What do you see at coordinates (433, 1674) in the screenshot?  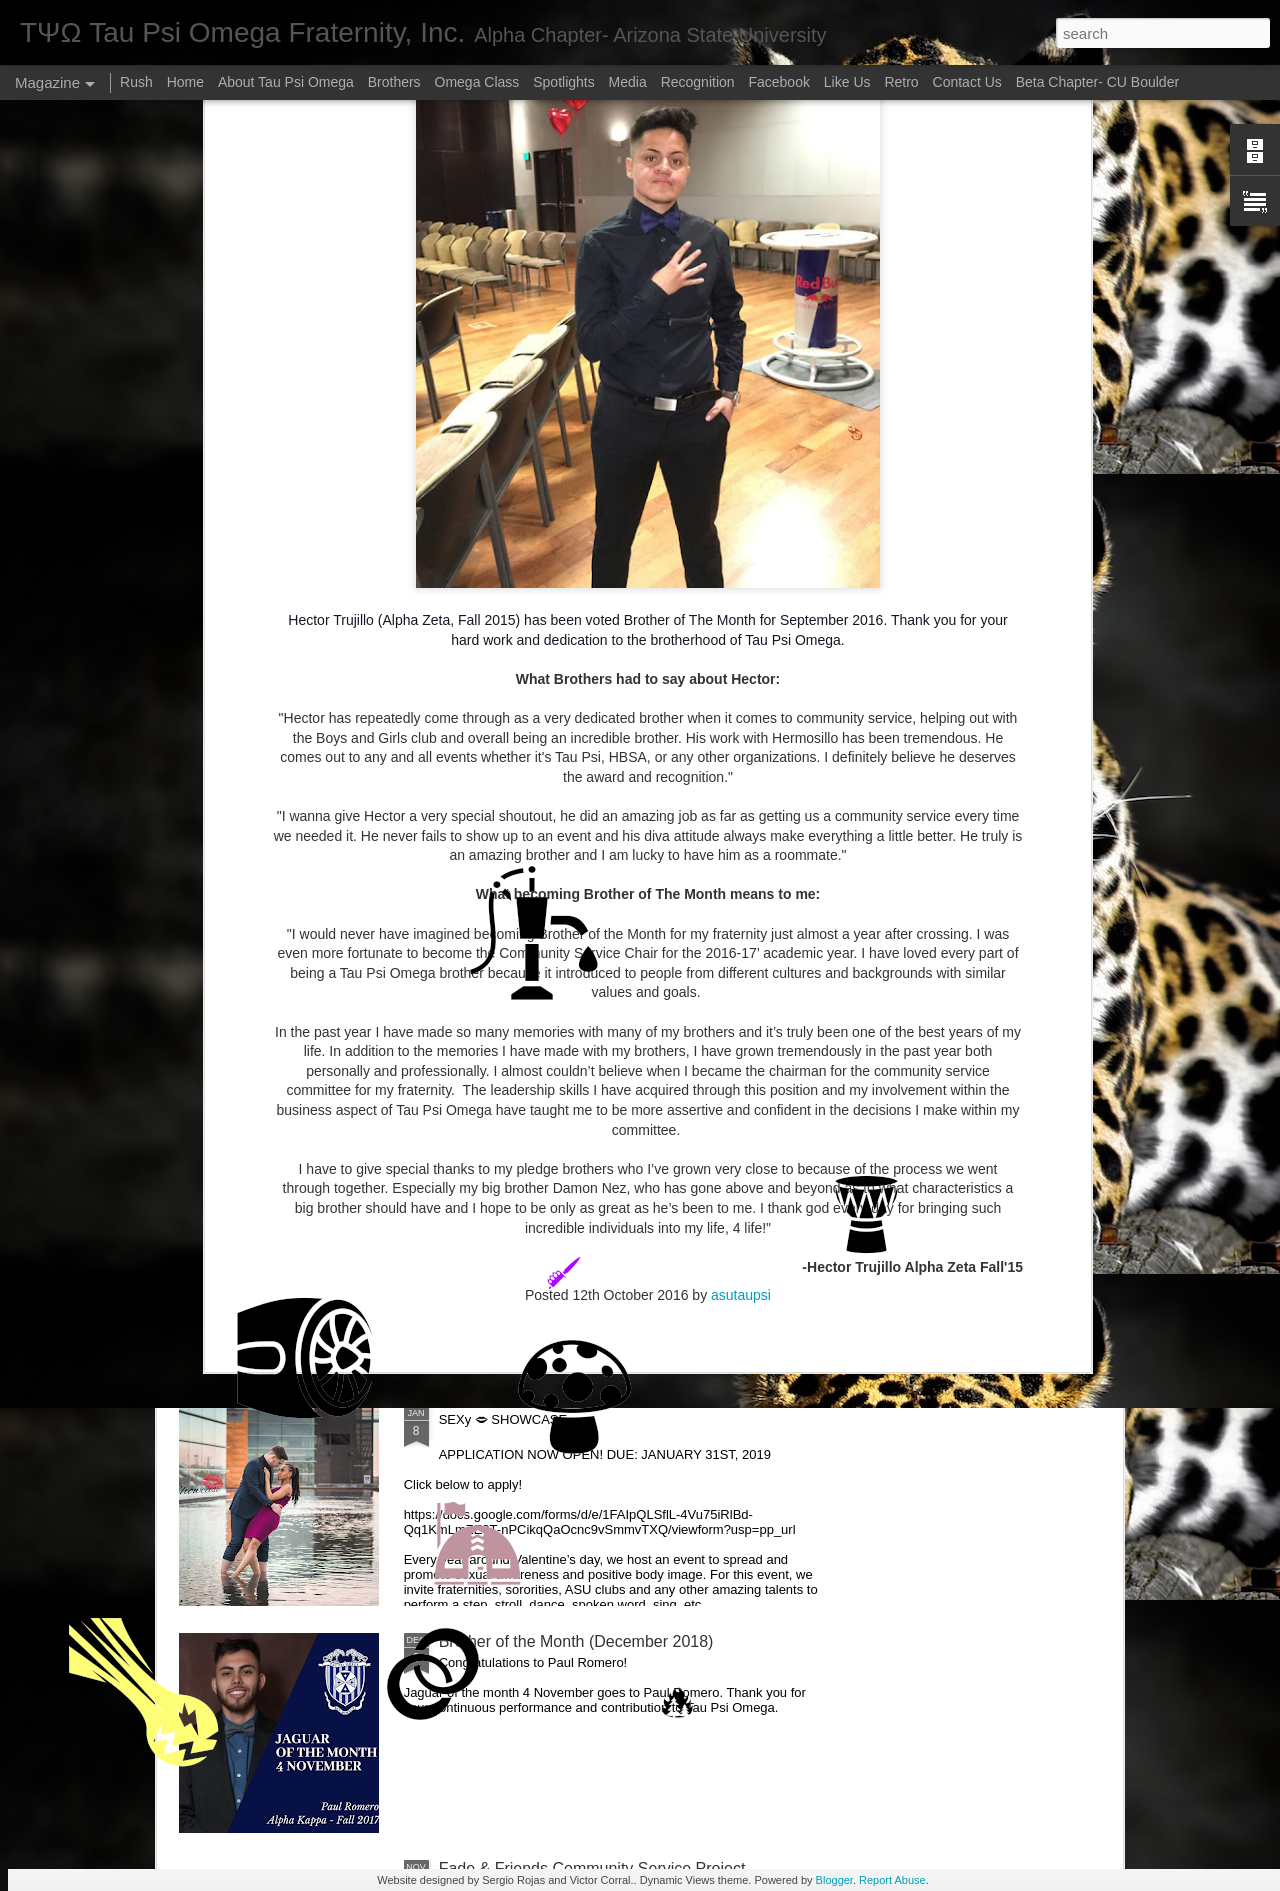 I see `view linked or connected accounts` at bounding box center [433, 1674].